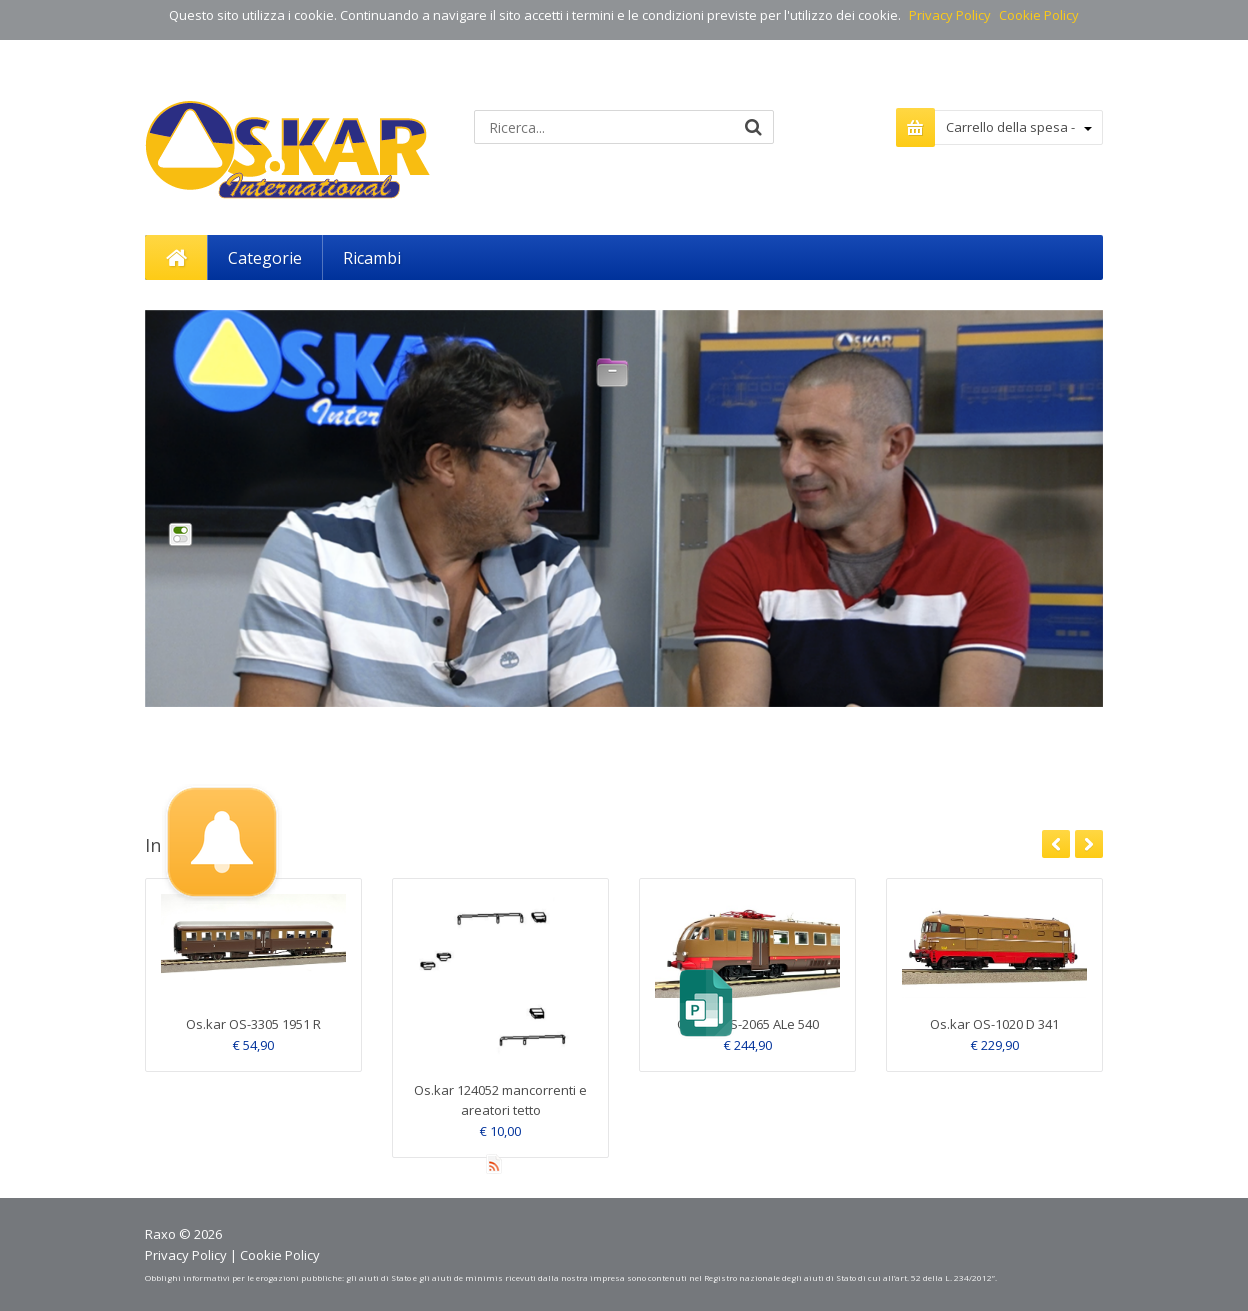 The image size is (1248, 1311). Describe the element at coordinates (494, 1164) in the screenshot. I see `an RSS feed file or subscription document` at that location.